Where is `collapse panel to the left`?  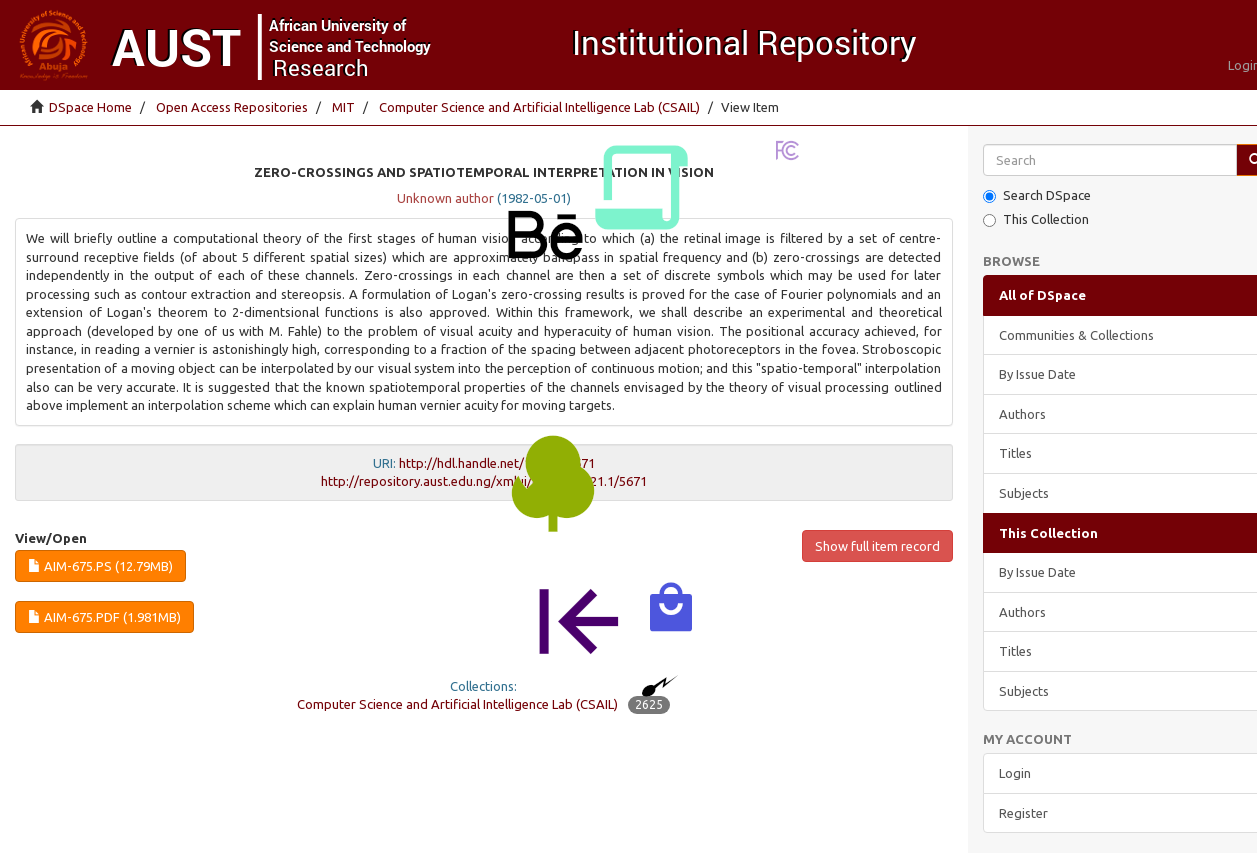
collapse panel to the left is located at coordinates (576, 621).